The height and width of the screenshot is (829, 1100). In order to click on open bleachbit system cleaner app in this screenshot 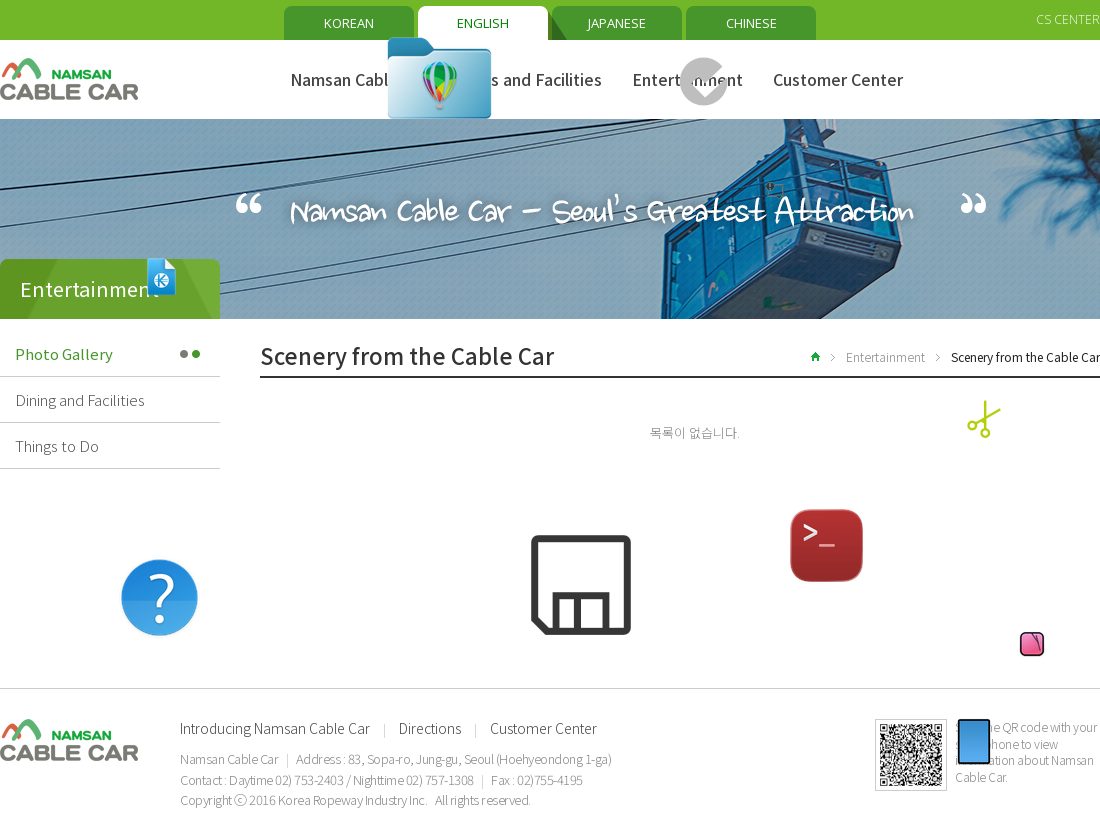, I will do `click(1032, 644)`.